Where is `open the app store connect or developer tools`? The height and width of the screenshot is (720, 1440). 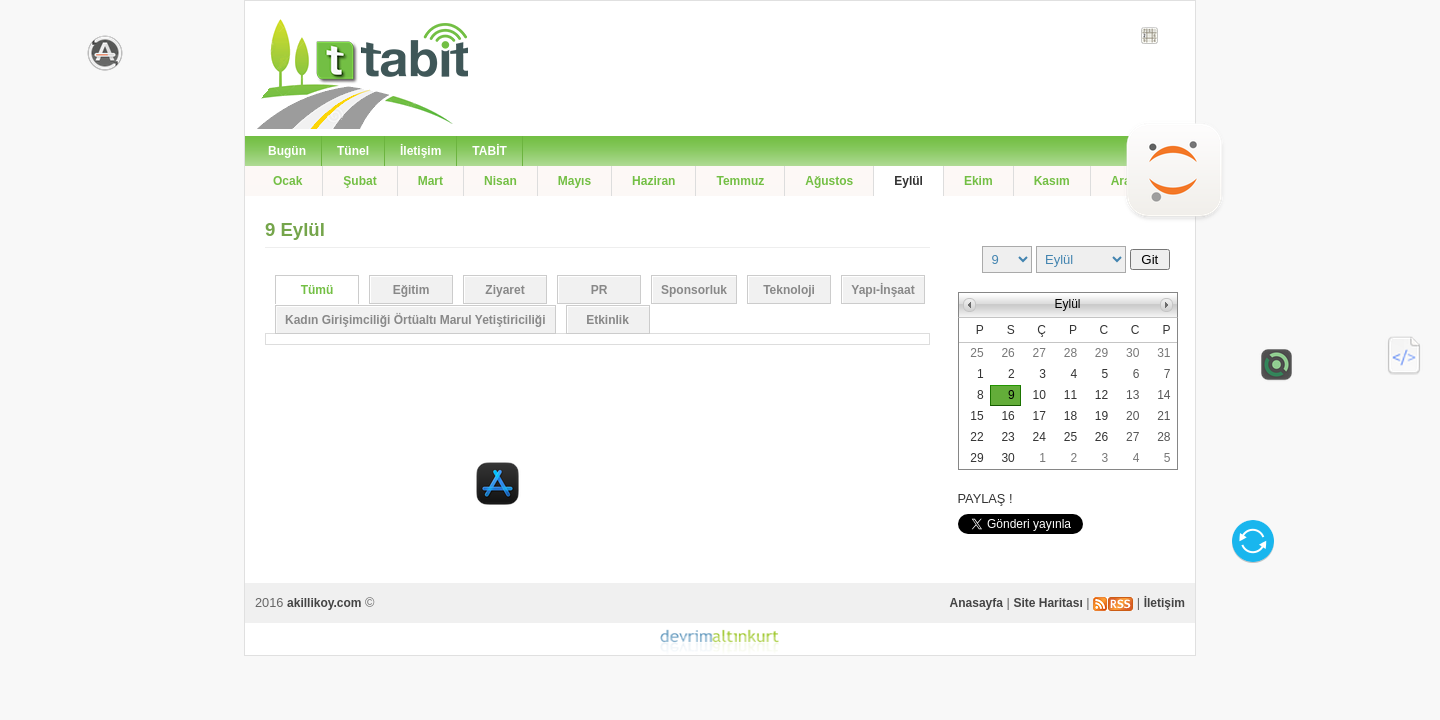
open the app store connect or developer tools is located at coordinates (497, 483).